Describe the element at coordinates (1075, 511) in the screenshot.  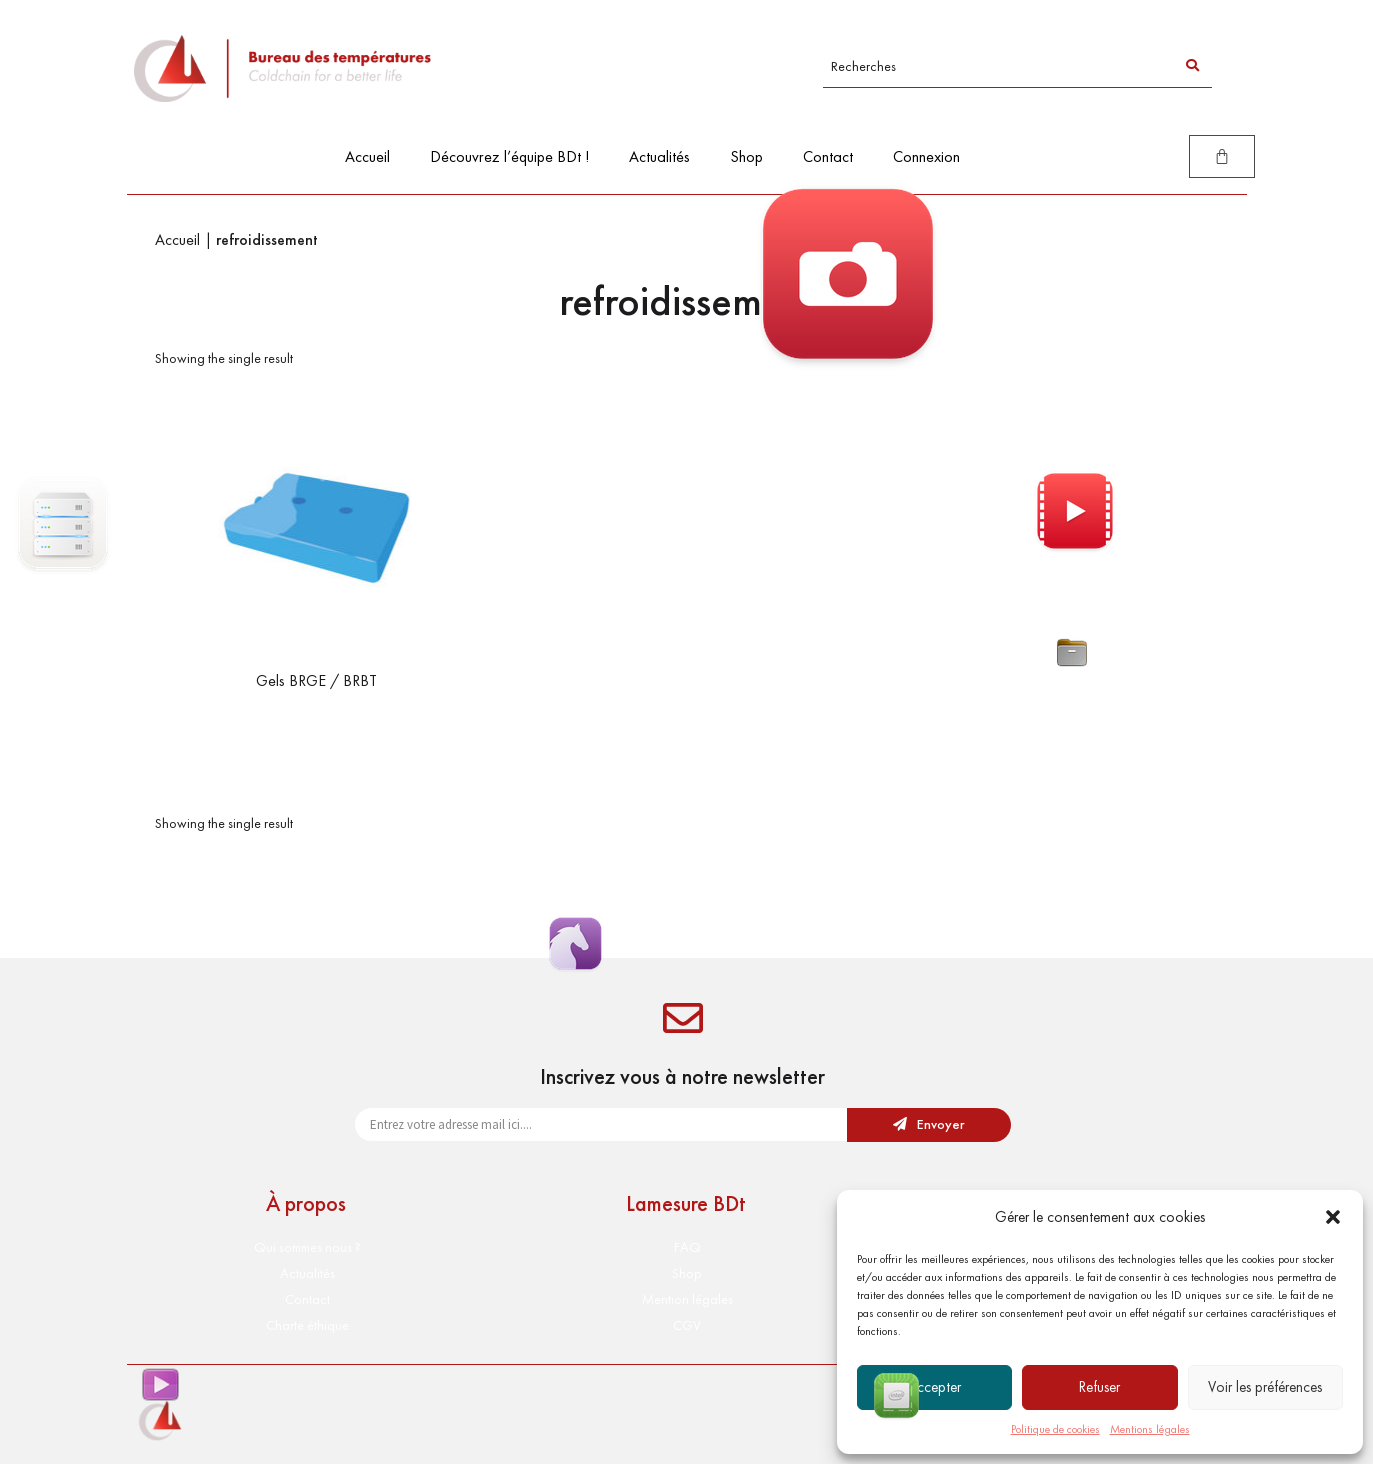
I see `open copypastegrab video downloader app` at that location.